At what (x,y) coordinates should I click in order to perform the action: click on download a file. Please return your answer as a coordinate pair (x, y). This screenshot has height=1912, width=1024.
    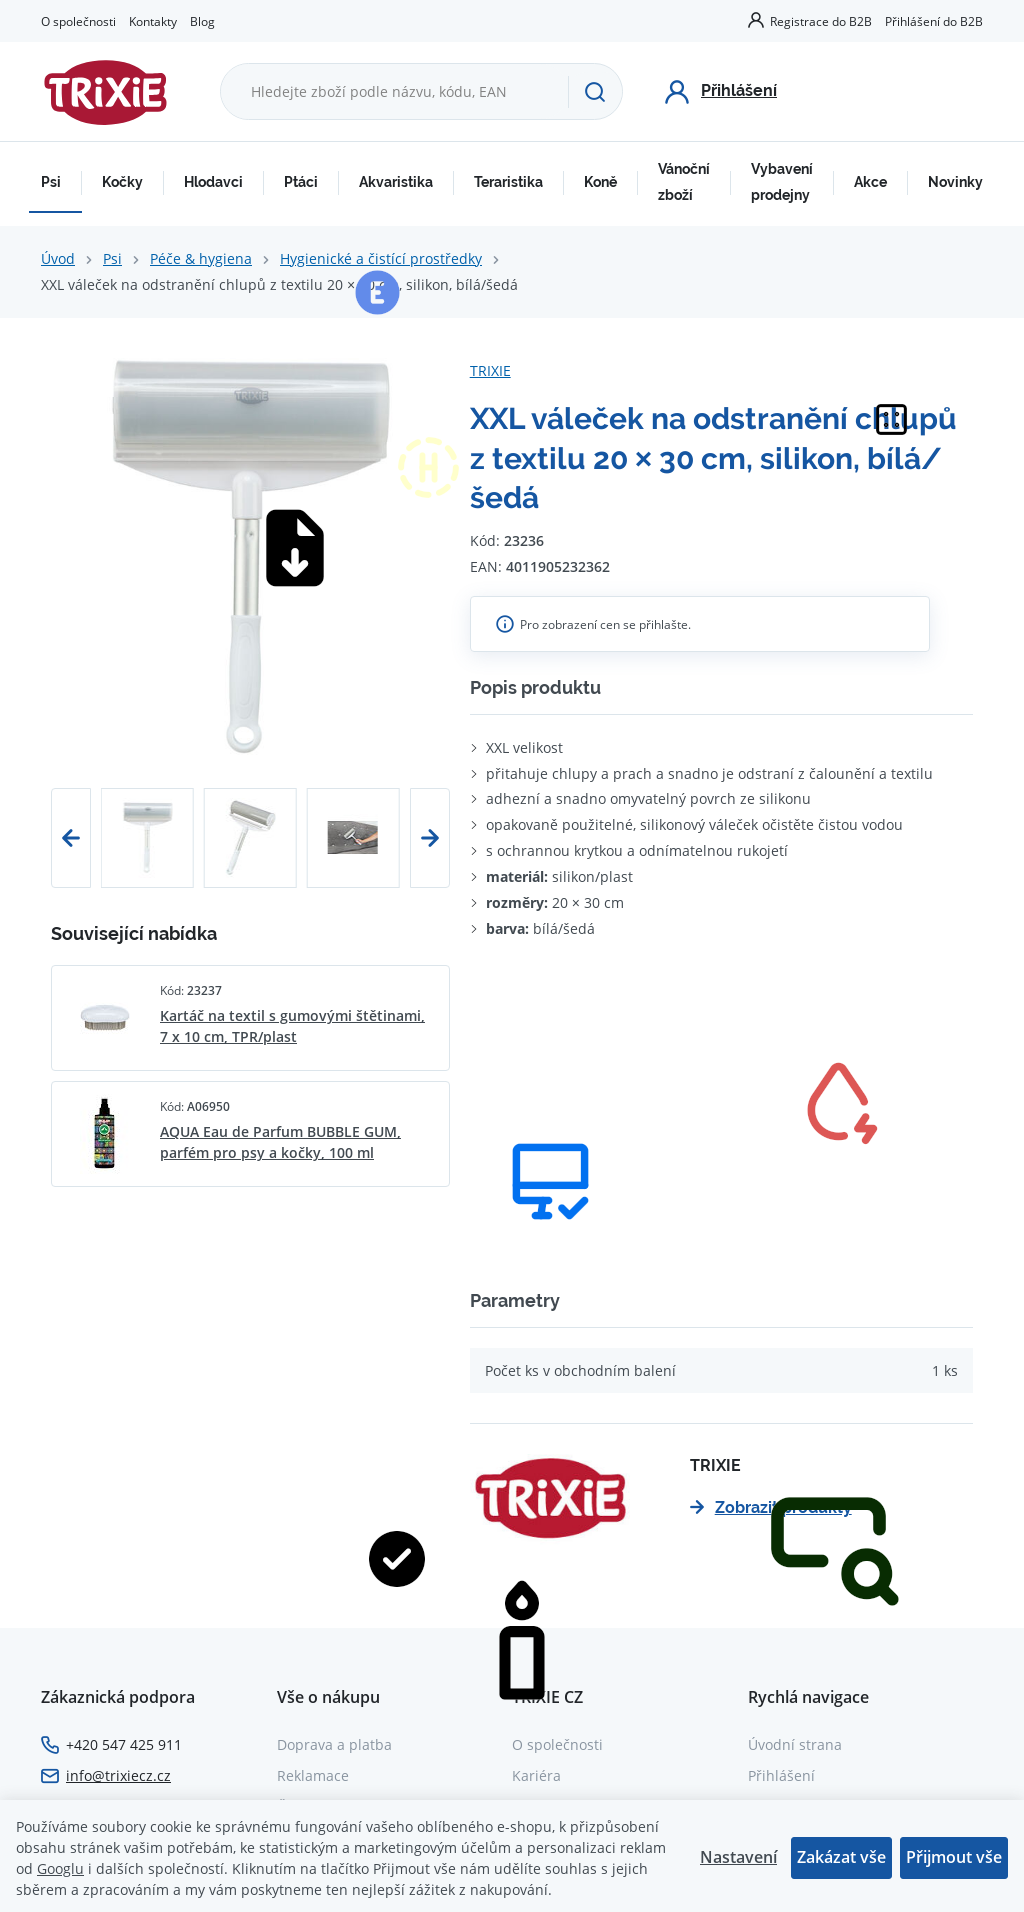
    Looking at the image, I should click on (295, 548).